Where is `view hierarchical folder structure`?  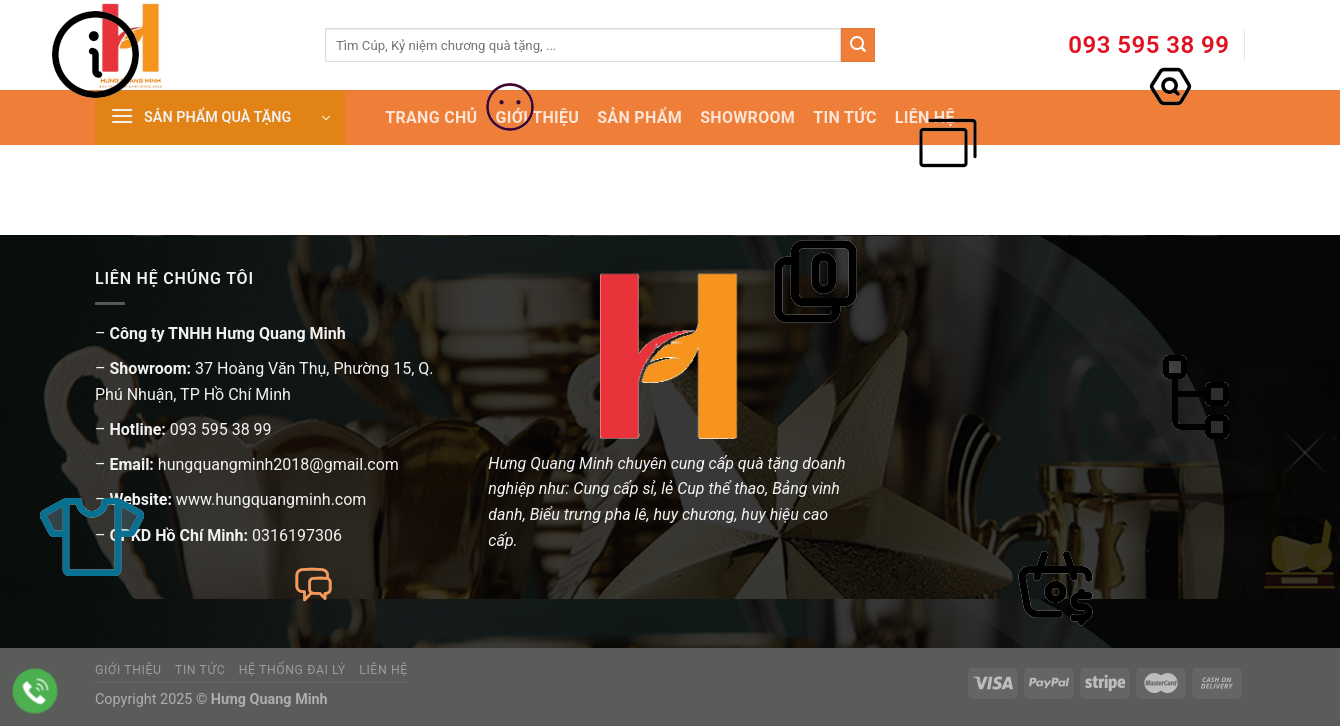 view hierarchical folder structure is located at coordinates (1193, 397).